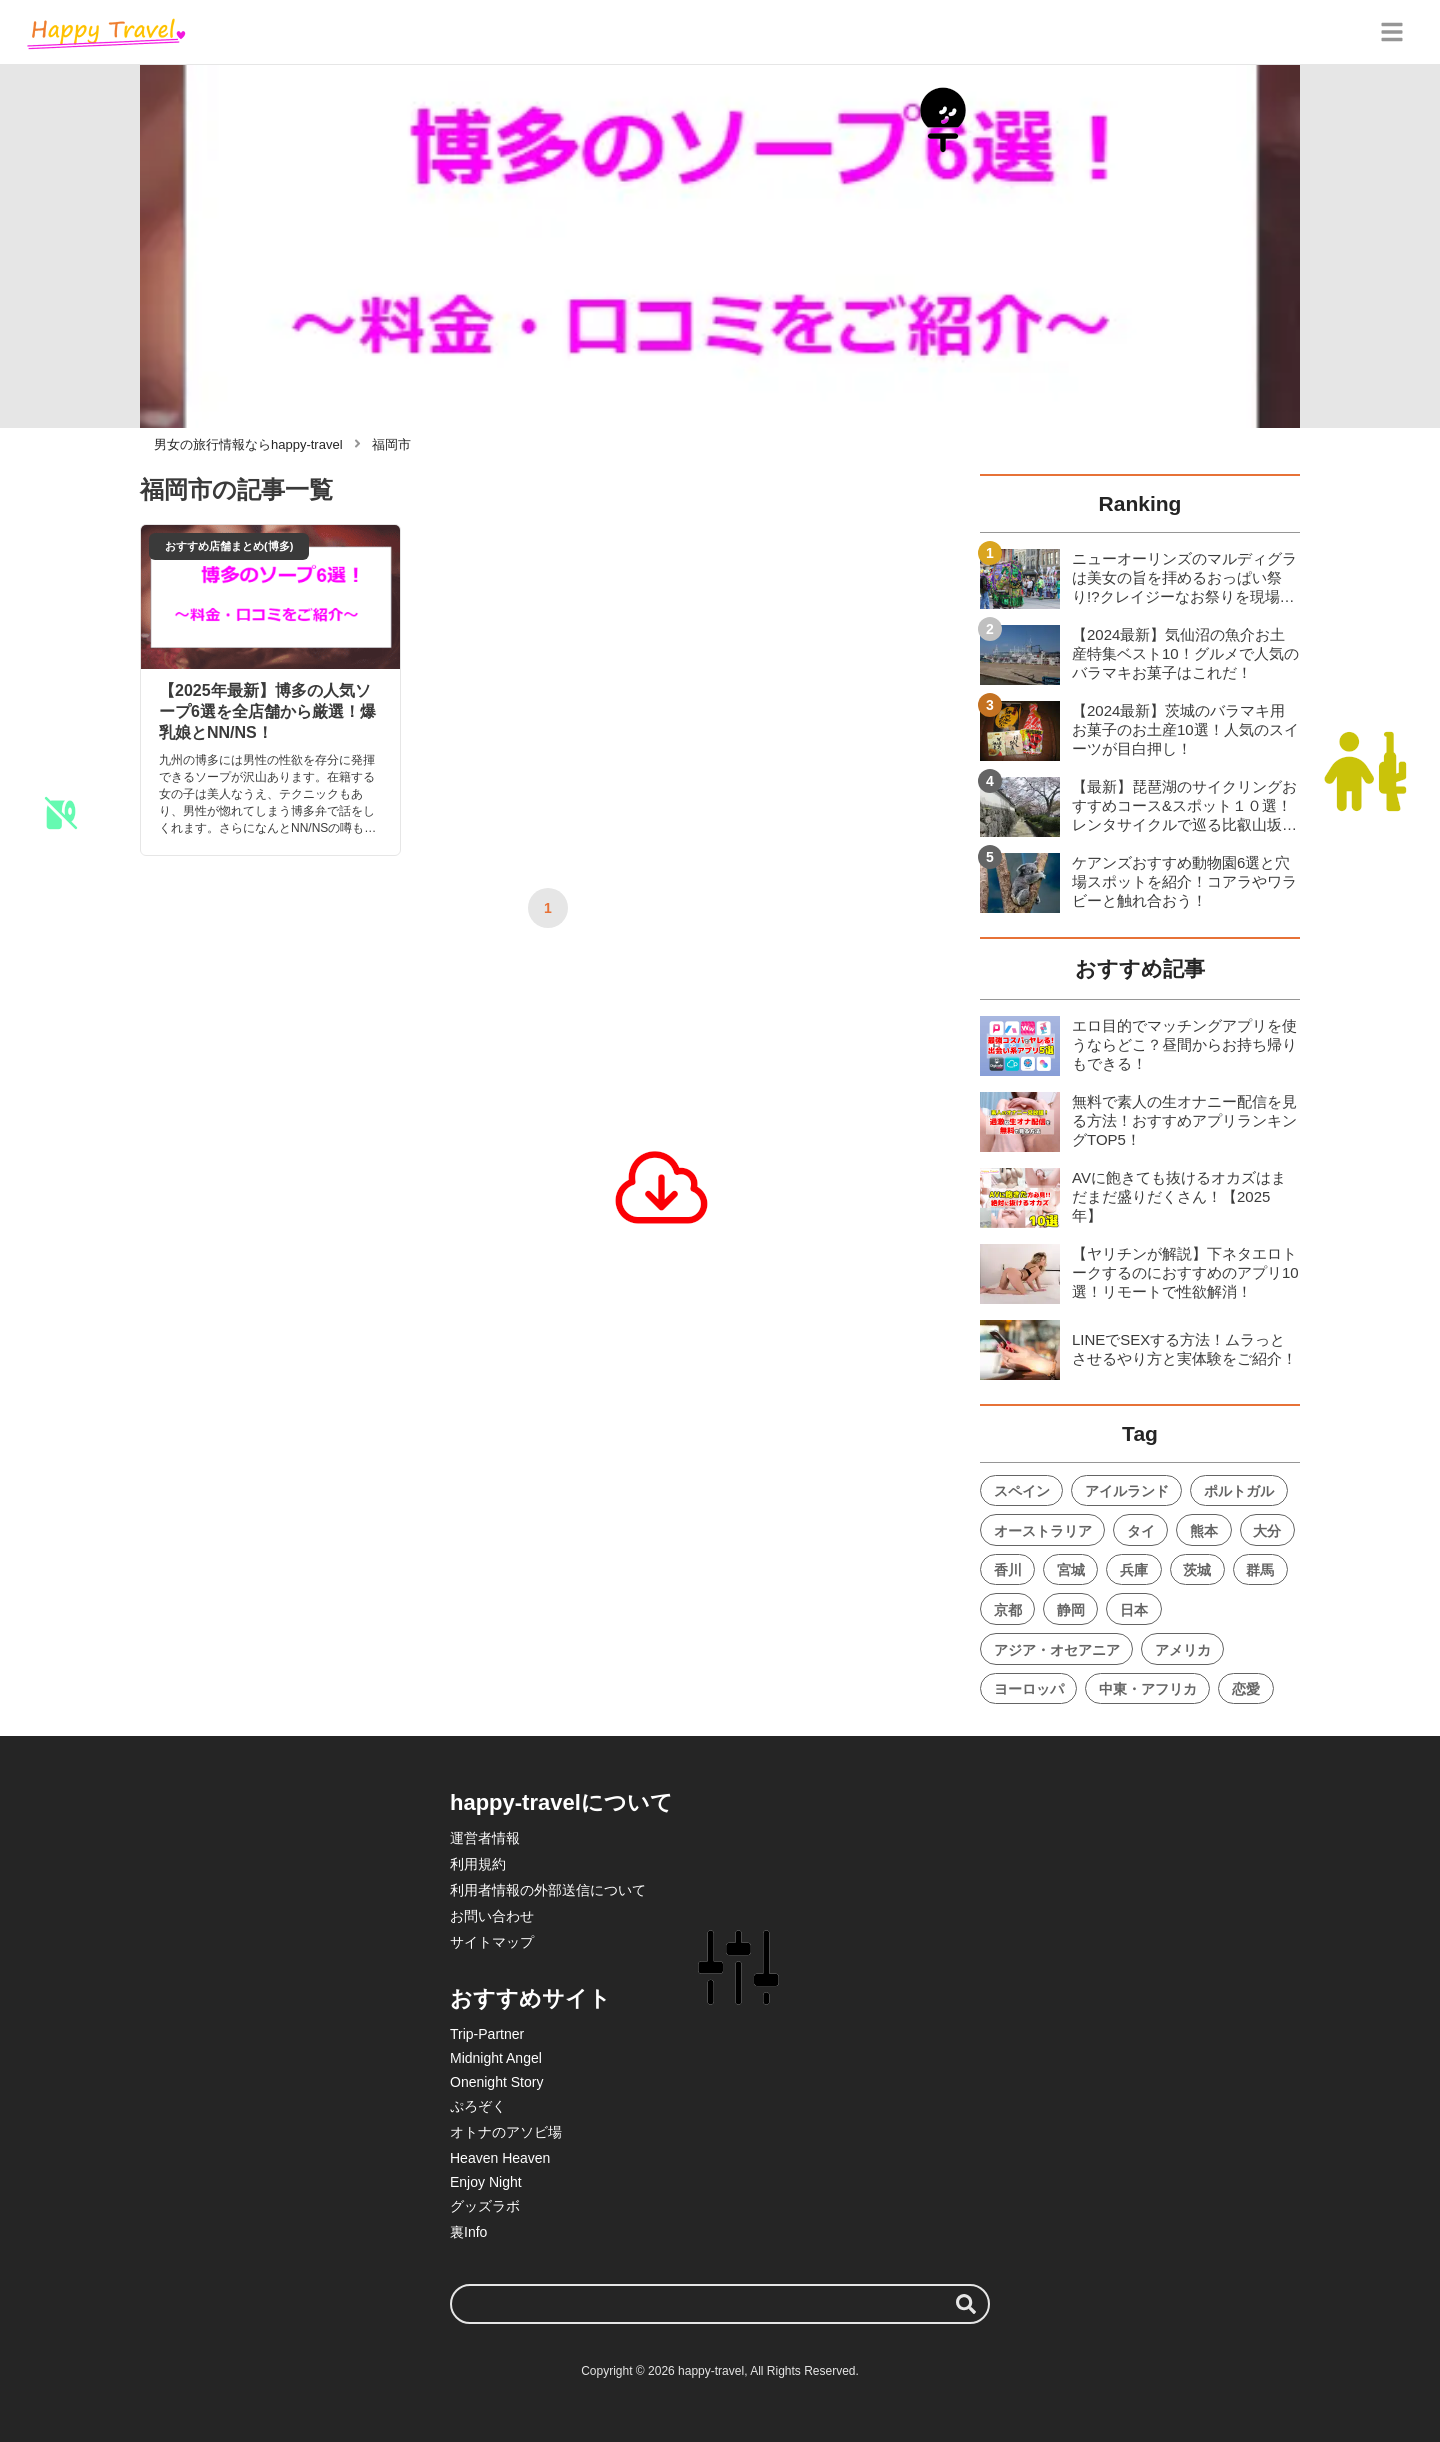 The height and width of the screenshot is (2442, 1440). I want to click on indicates toilet paper is out of stock or unavailable, so click(61, 813).